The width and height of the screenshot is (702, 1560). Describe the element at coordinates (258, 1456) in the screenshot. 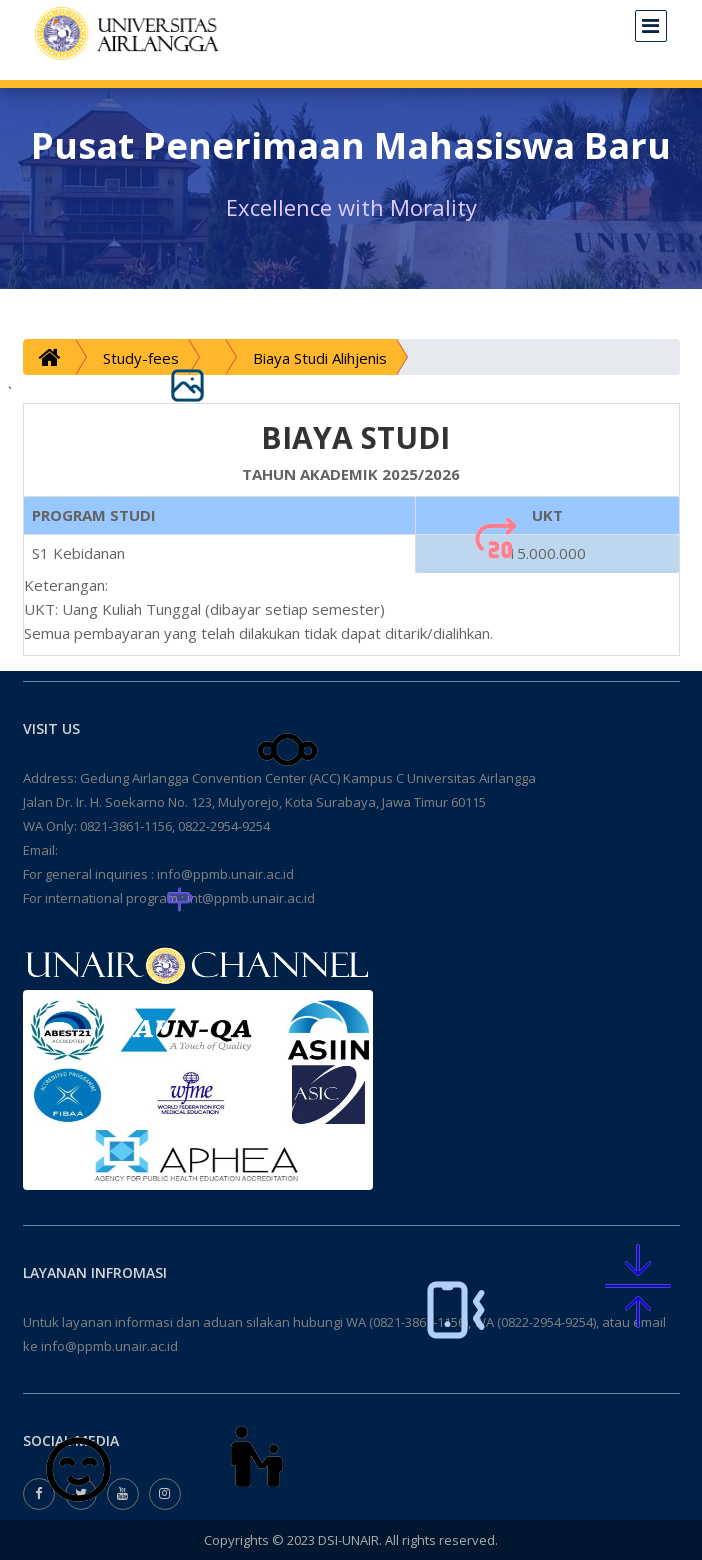

I see `indicates child supervision required` at that location.